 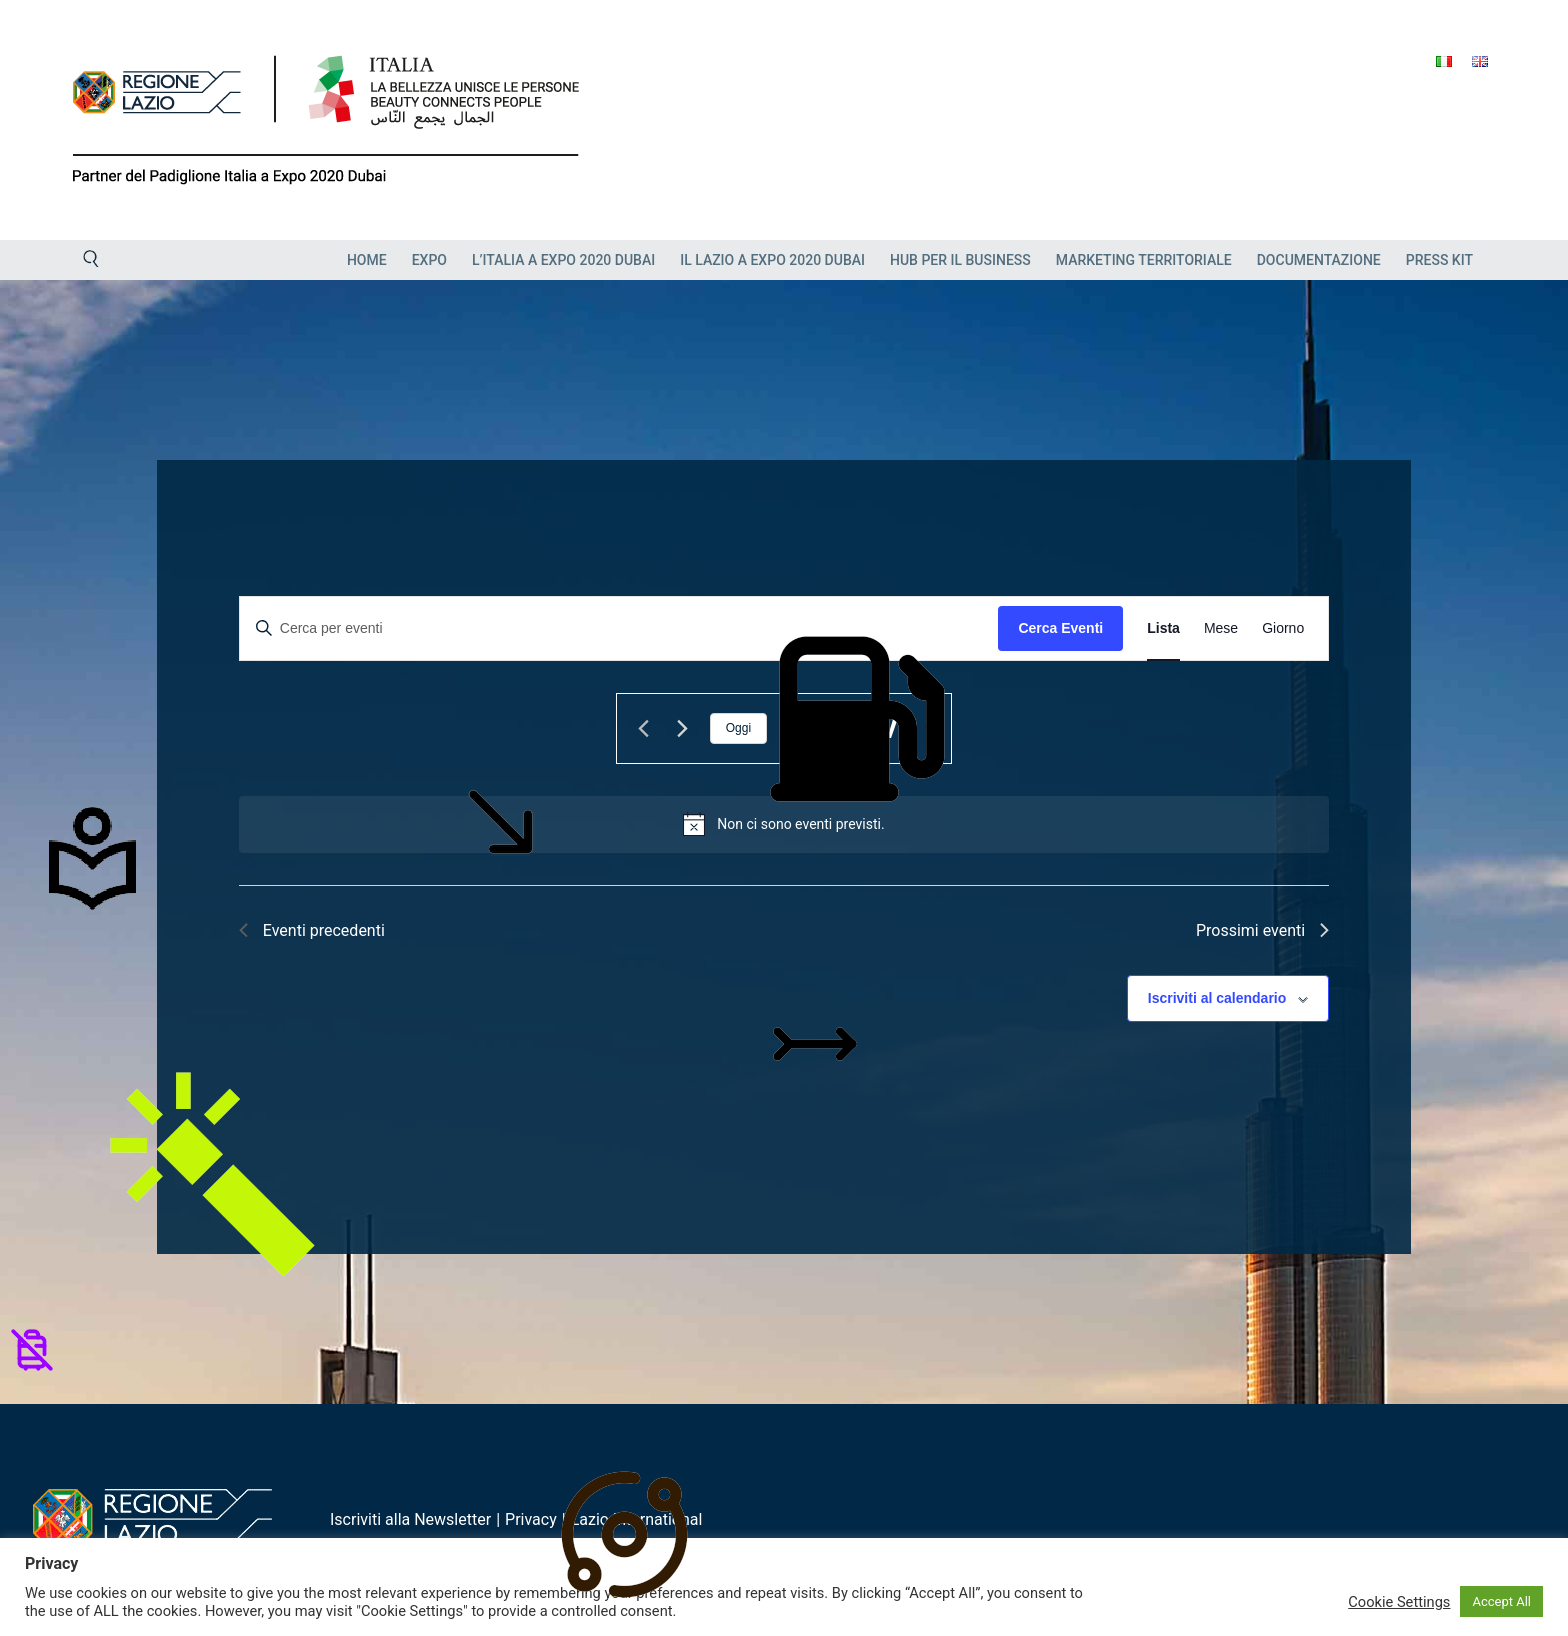 I want to click on apply auto-enhance or magic adjustments, so click(x=212, y=1174).